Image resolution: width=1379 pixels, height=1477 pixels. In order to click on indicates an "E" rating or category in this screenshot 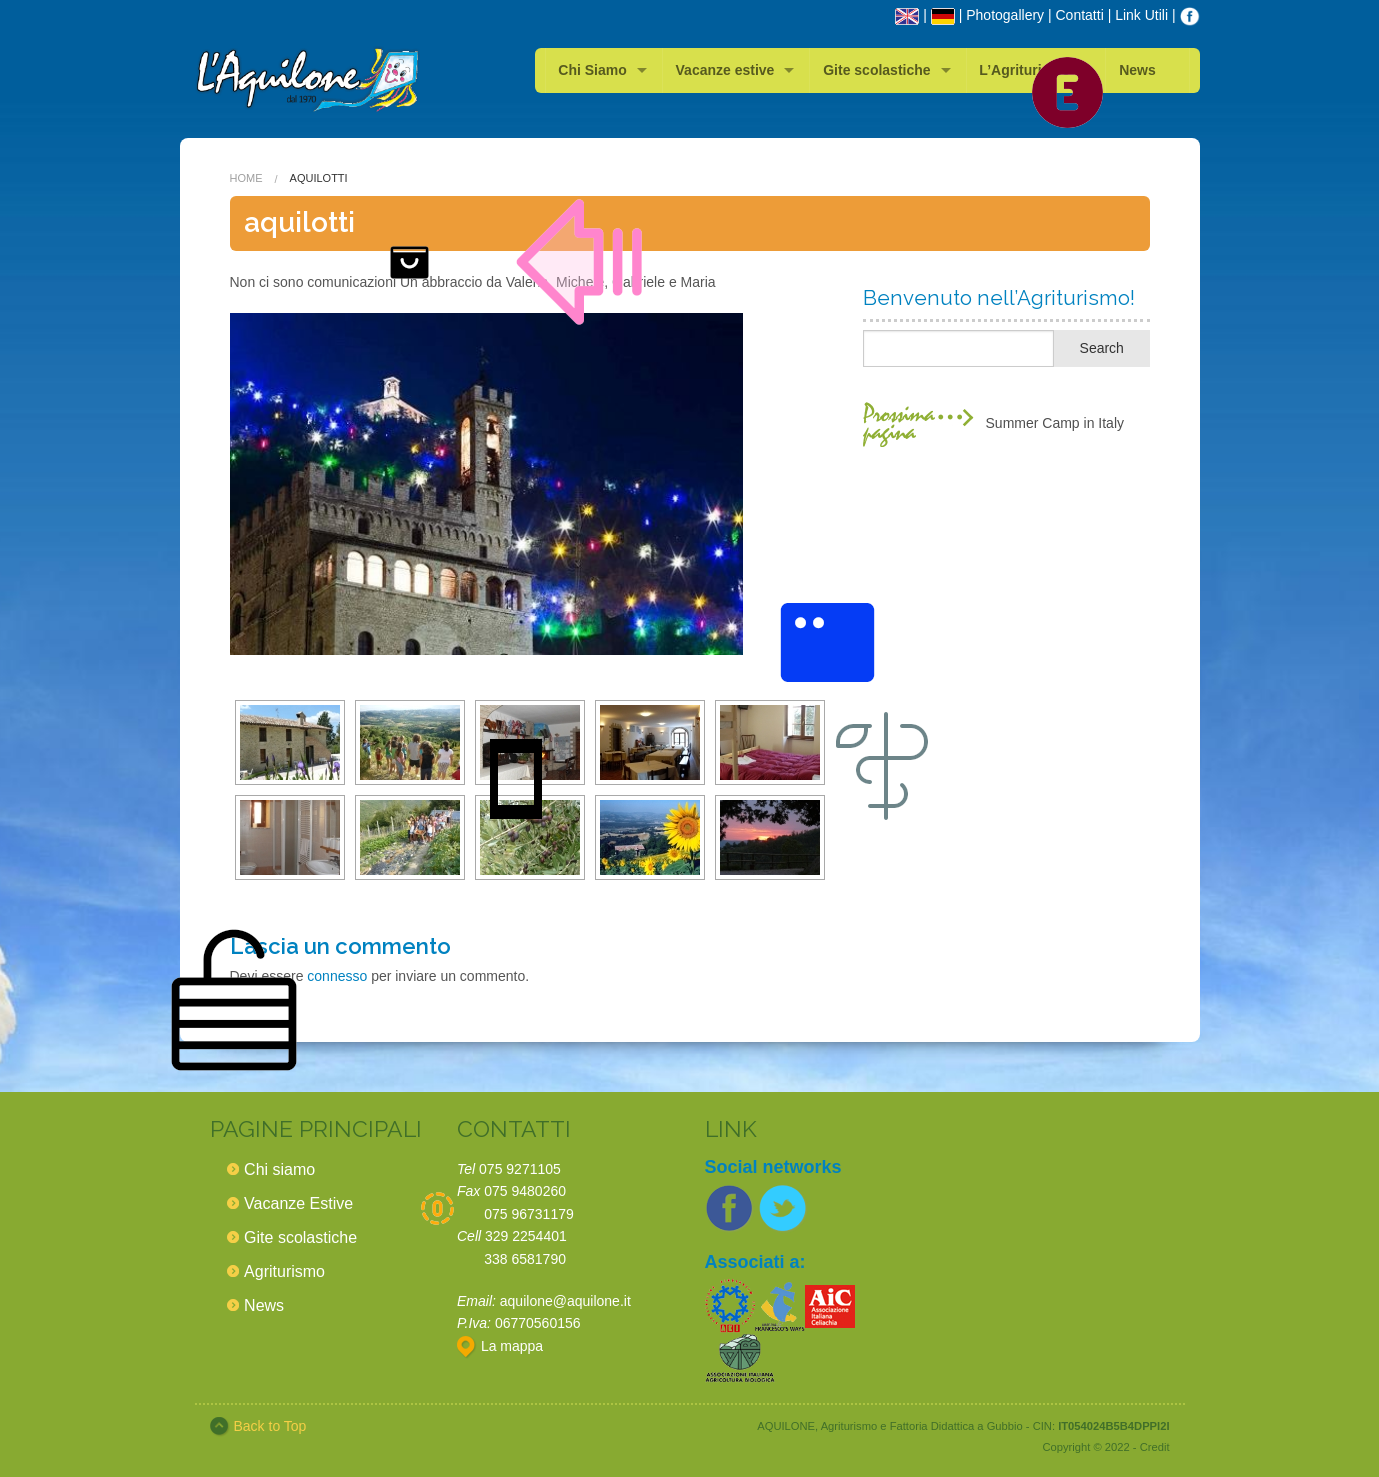, I will do `click(1067, 92)`.